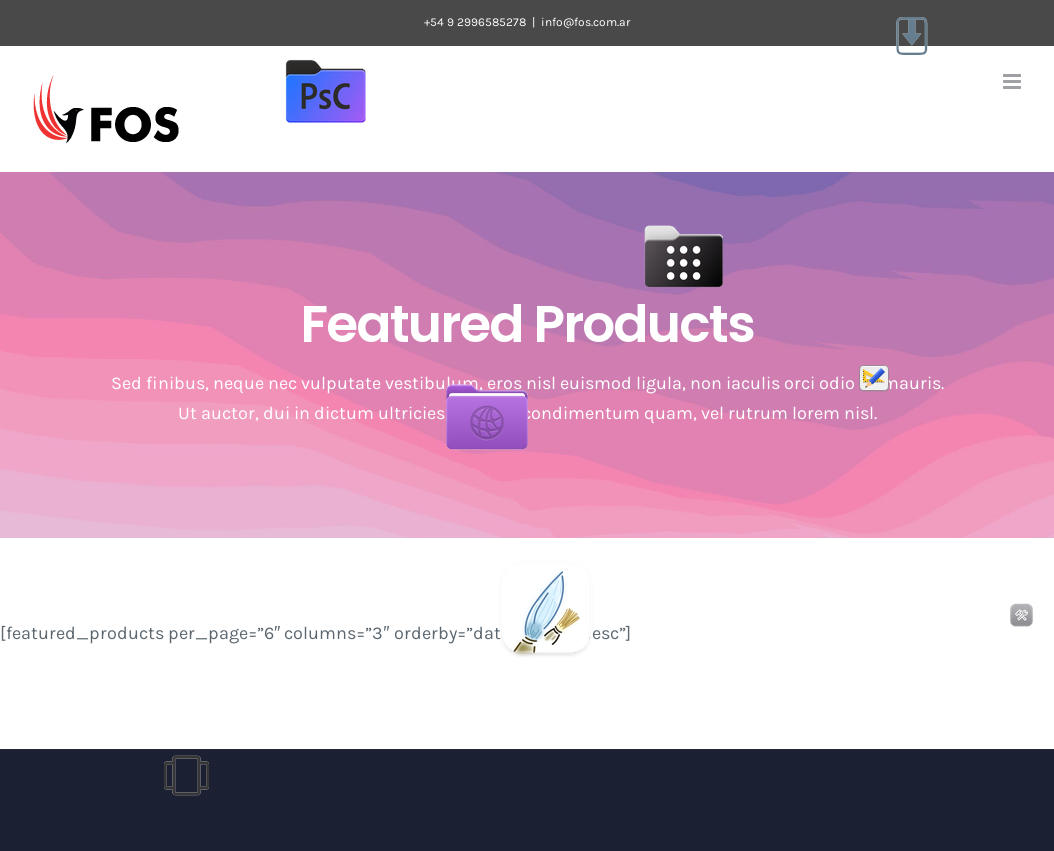 This screenshot has width=1054, height=851. I want to click on access multitasking or window management settings, so click(186, 775).